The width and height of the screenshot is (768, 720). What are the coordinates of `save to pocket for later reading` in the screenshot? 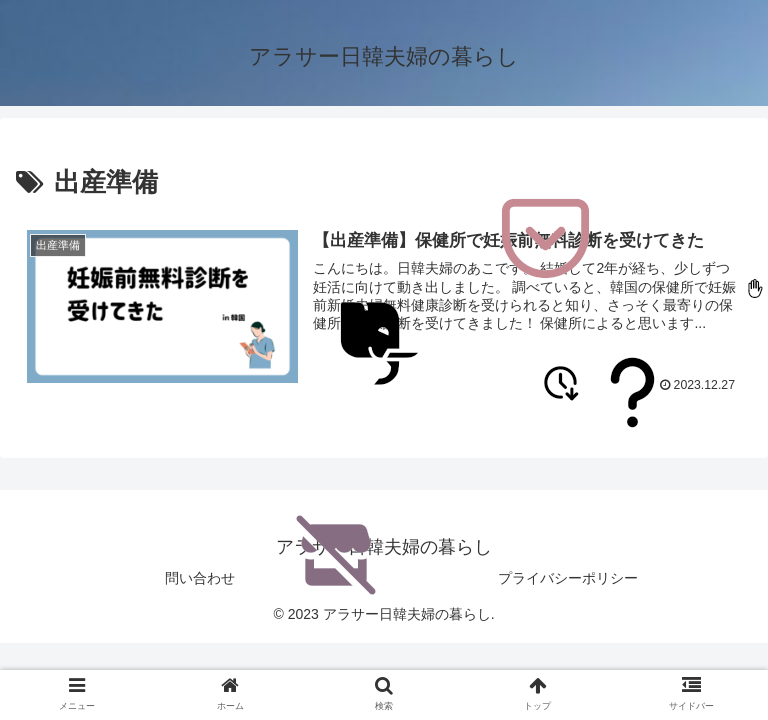 It's located at (545, 238).